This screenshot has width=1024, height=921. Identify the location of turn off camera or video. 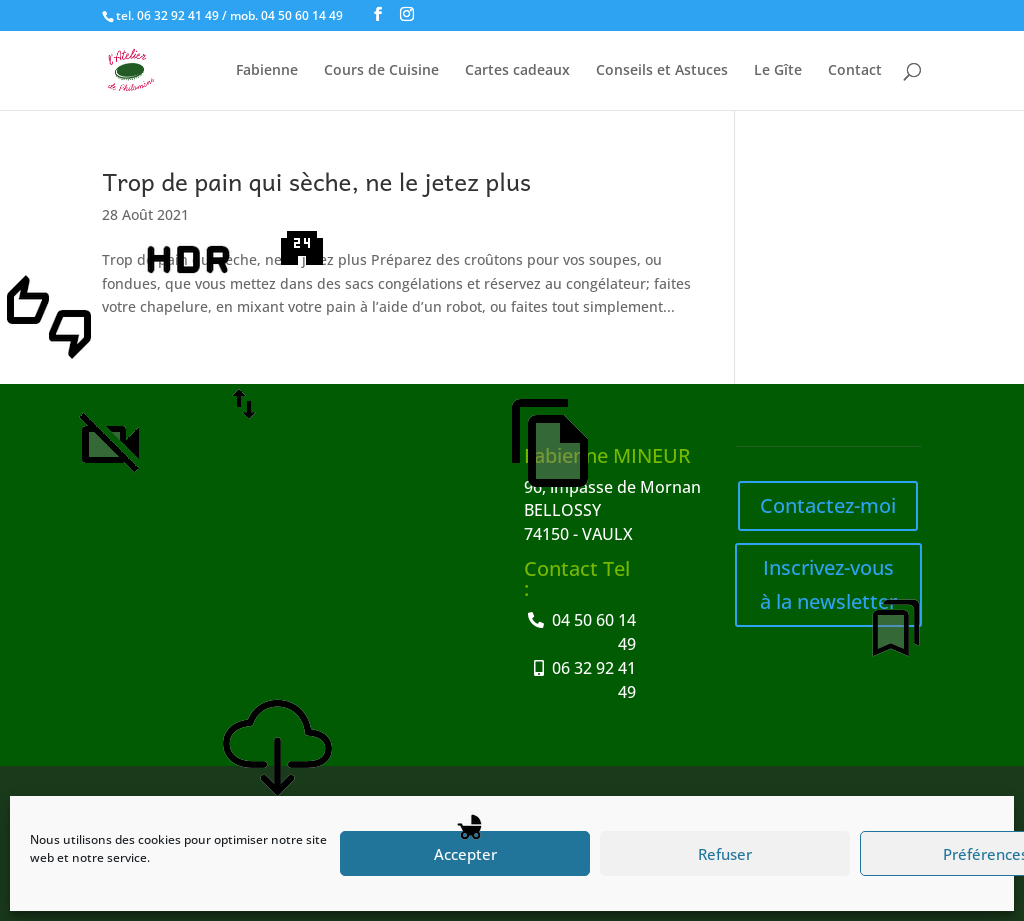
(110, 444).